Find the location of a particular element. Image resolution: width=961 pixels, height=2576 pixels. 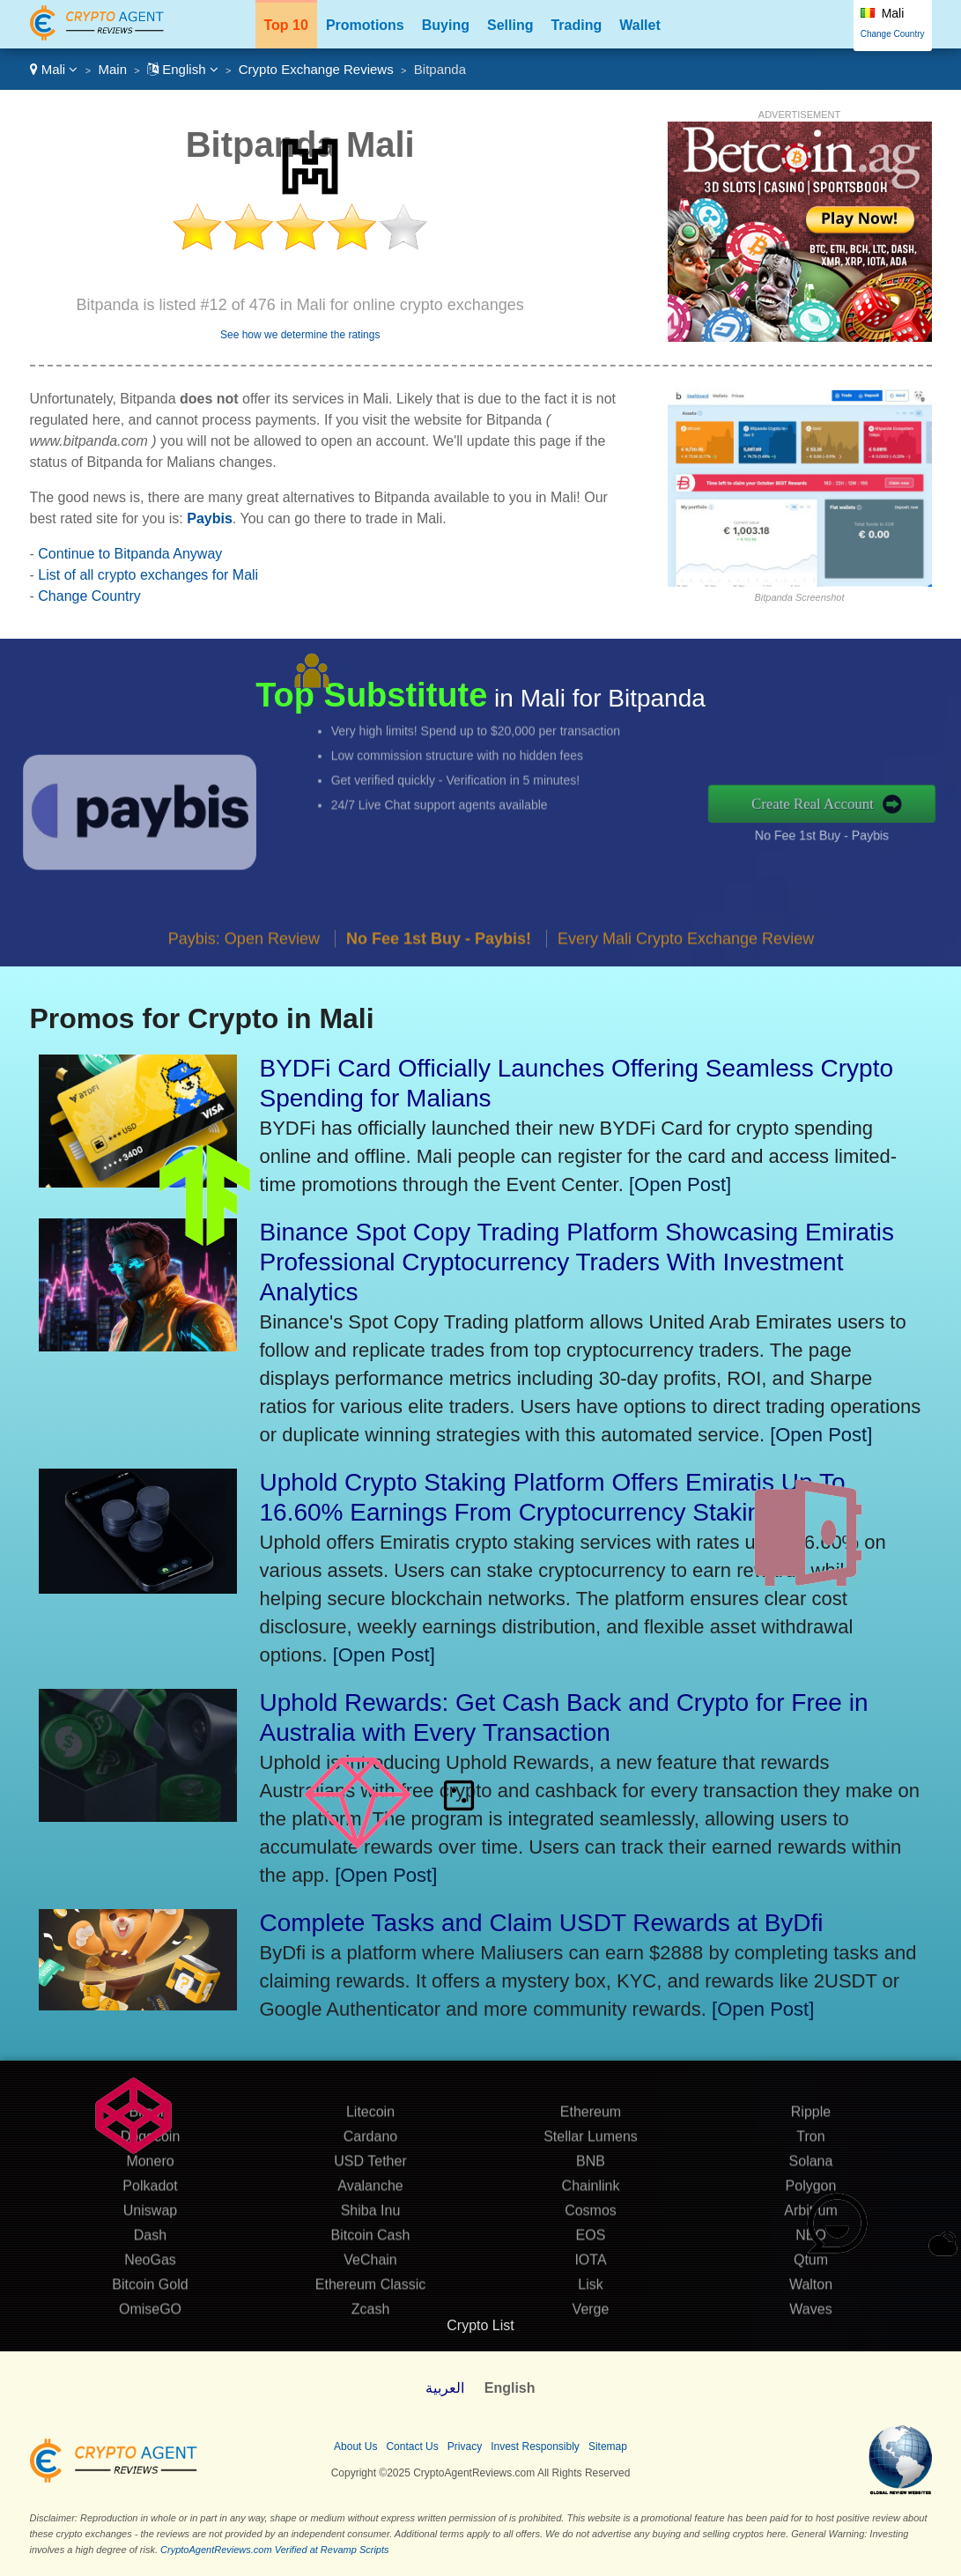

open CodePen website or app is located at coordinates (133, 2115).